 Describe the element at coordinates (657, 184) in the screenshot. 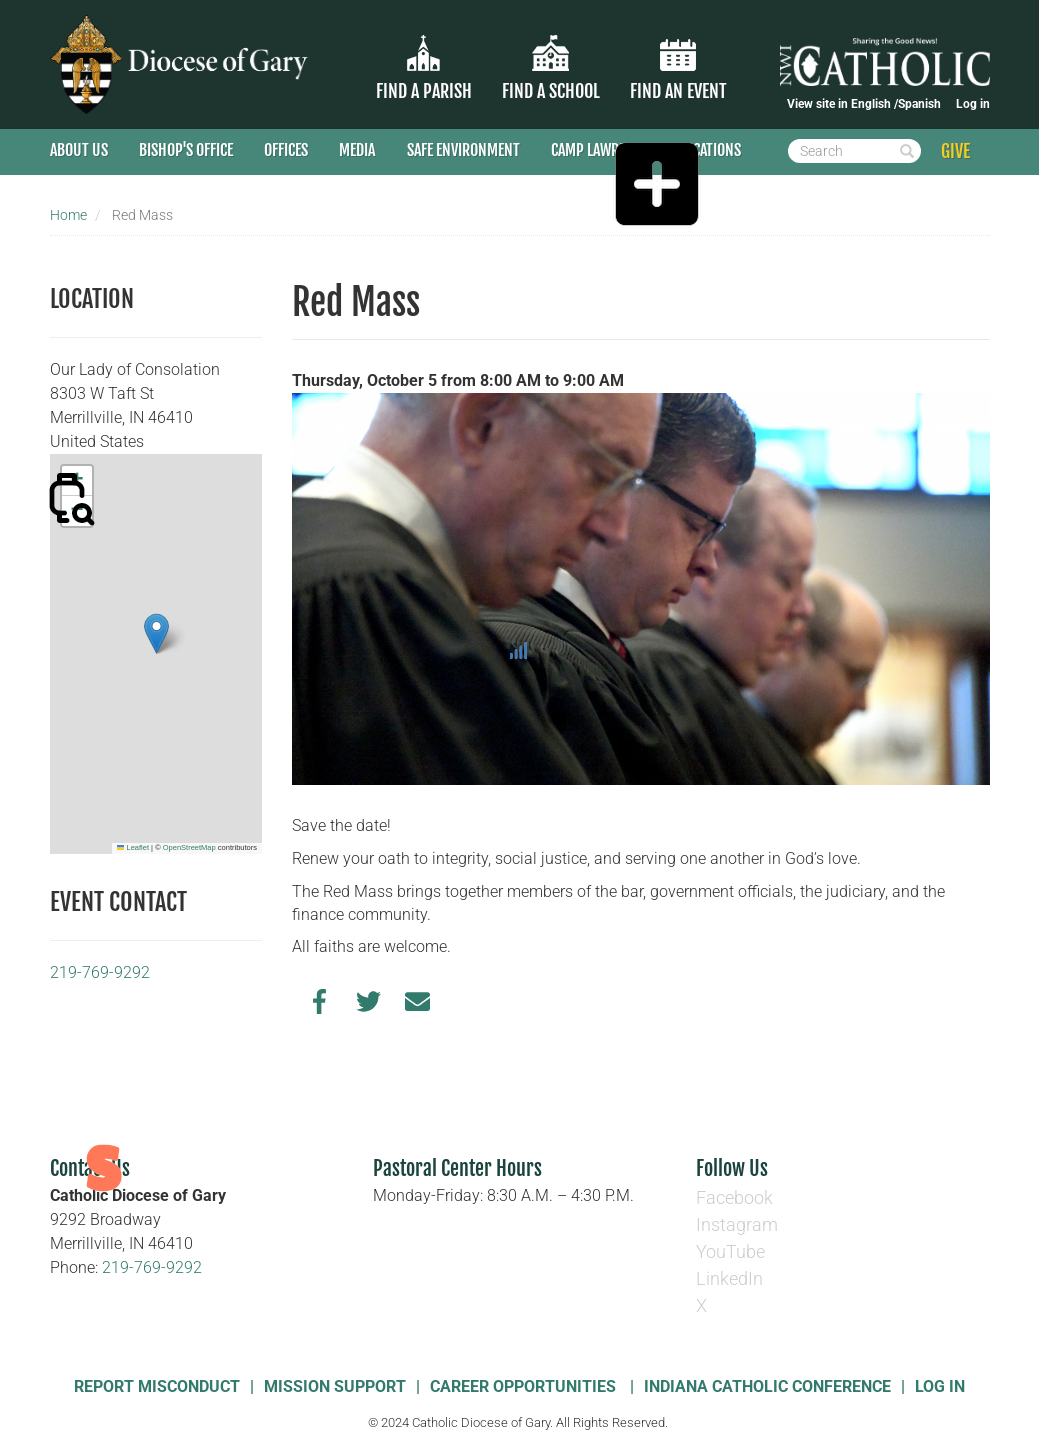

I see `add a new item or content` at that location.